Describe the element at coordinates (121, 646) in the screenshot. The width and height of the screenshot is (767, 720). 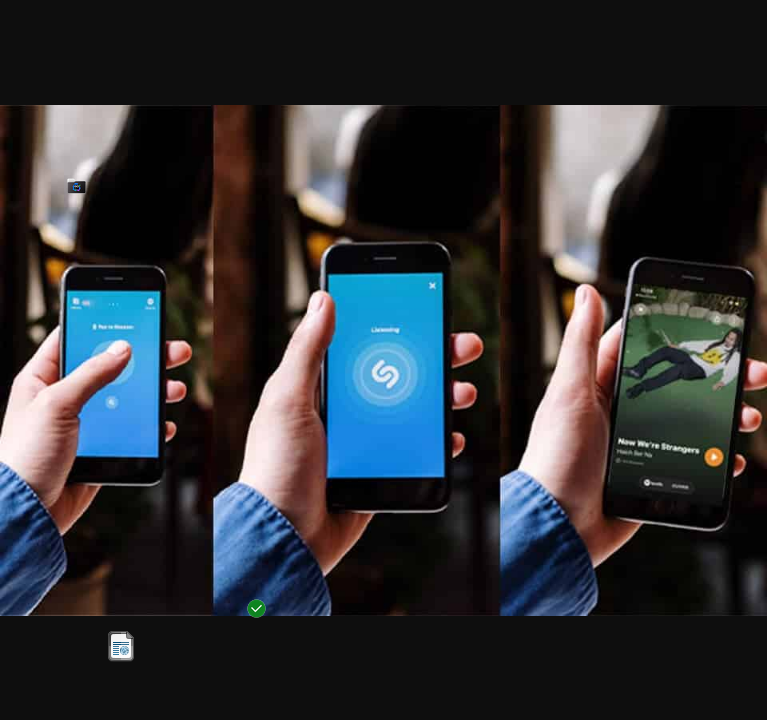
I see `open a web document file` at that location.